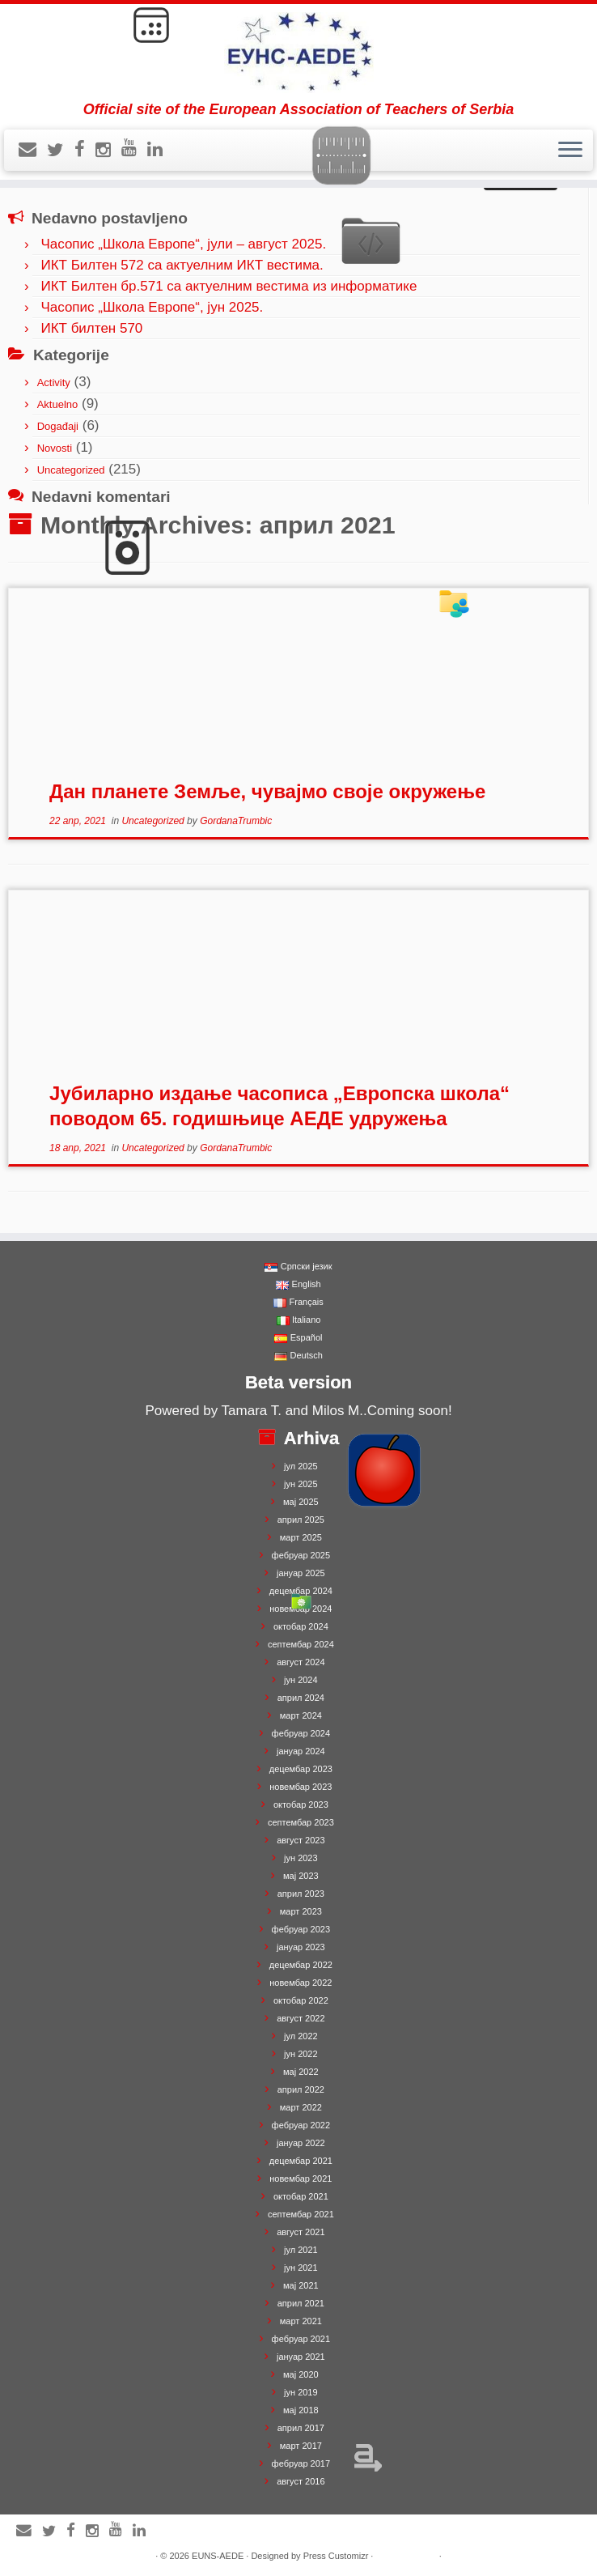 The height and width of the screenshot is (2576, 597). I want to click on open the tapple app, so click(384, 1470).